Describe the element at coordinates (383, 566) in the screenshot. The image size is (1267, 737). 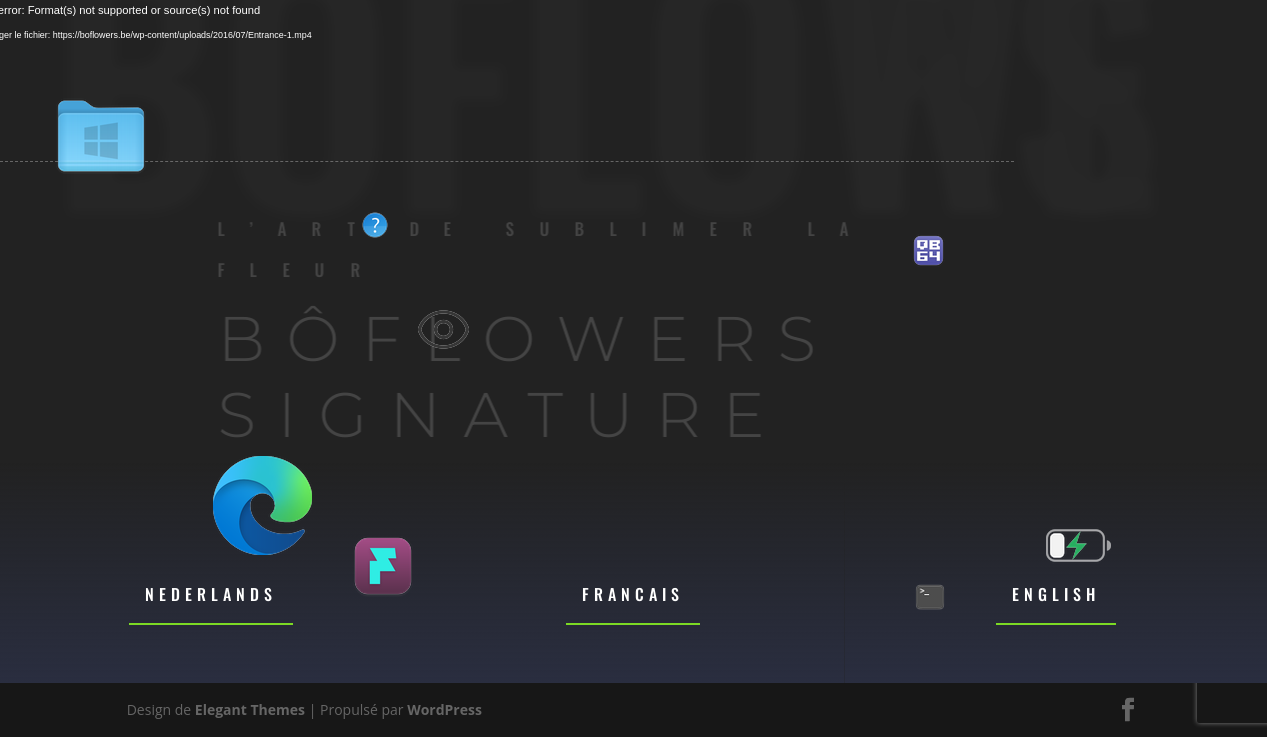
I see `open fightcade app` at that location.